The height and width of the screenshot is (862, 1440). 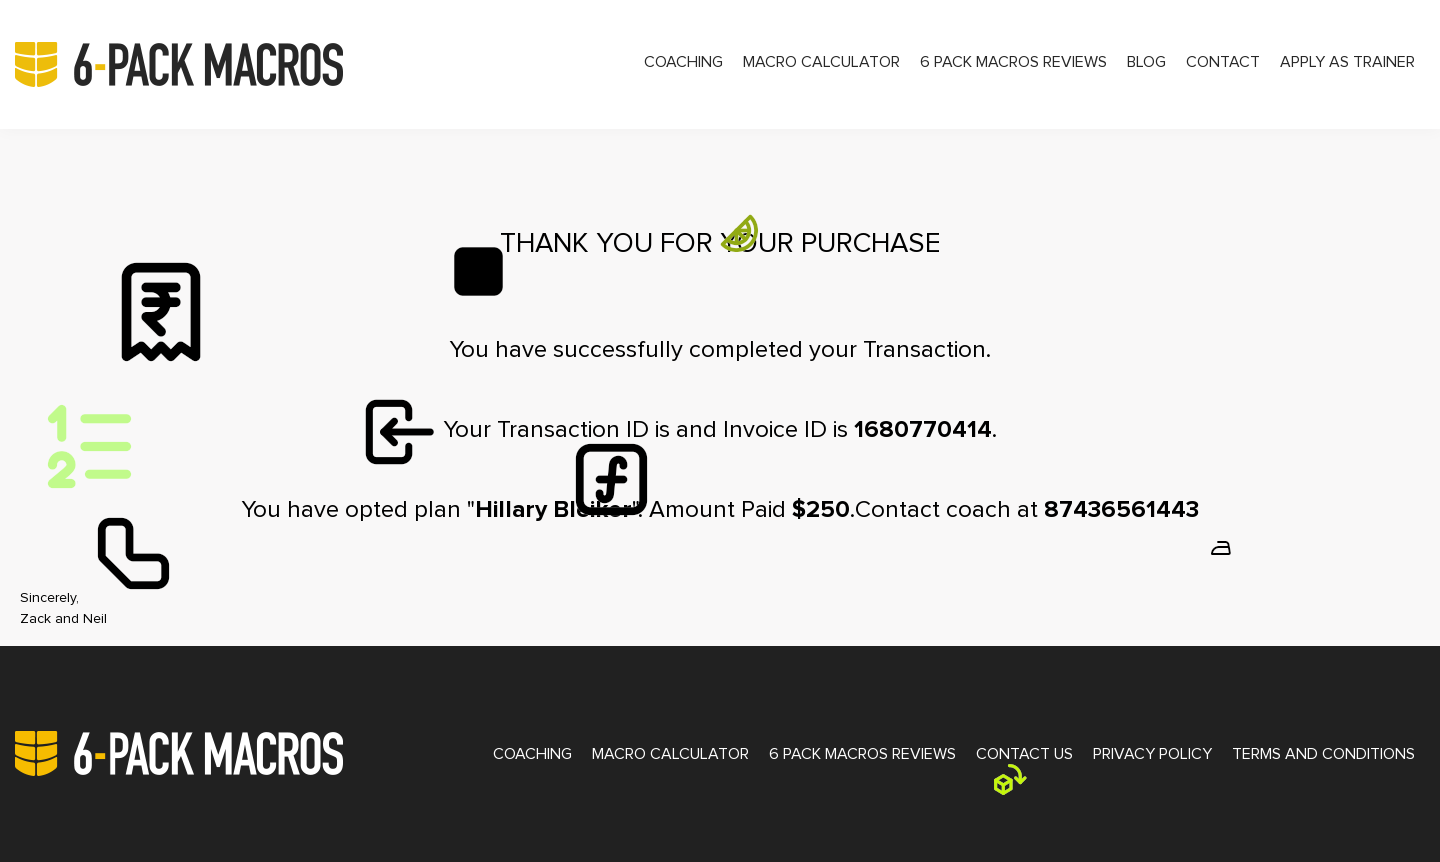 What do you see at coordinates (478, 271) in the screenshot?
I see `stop media playback` at bounding box center [478, 271].